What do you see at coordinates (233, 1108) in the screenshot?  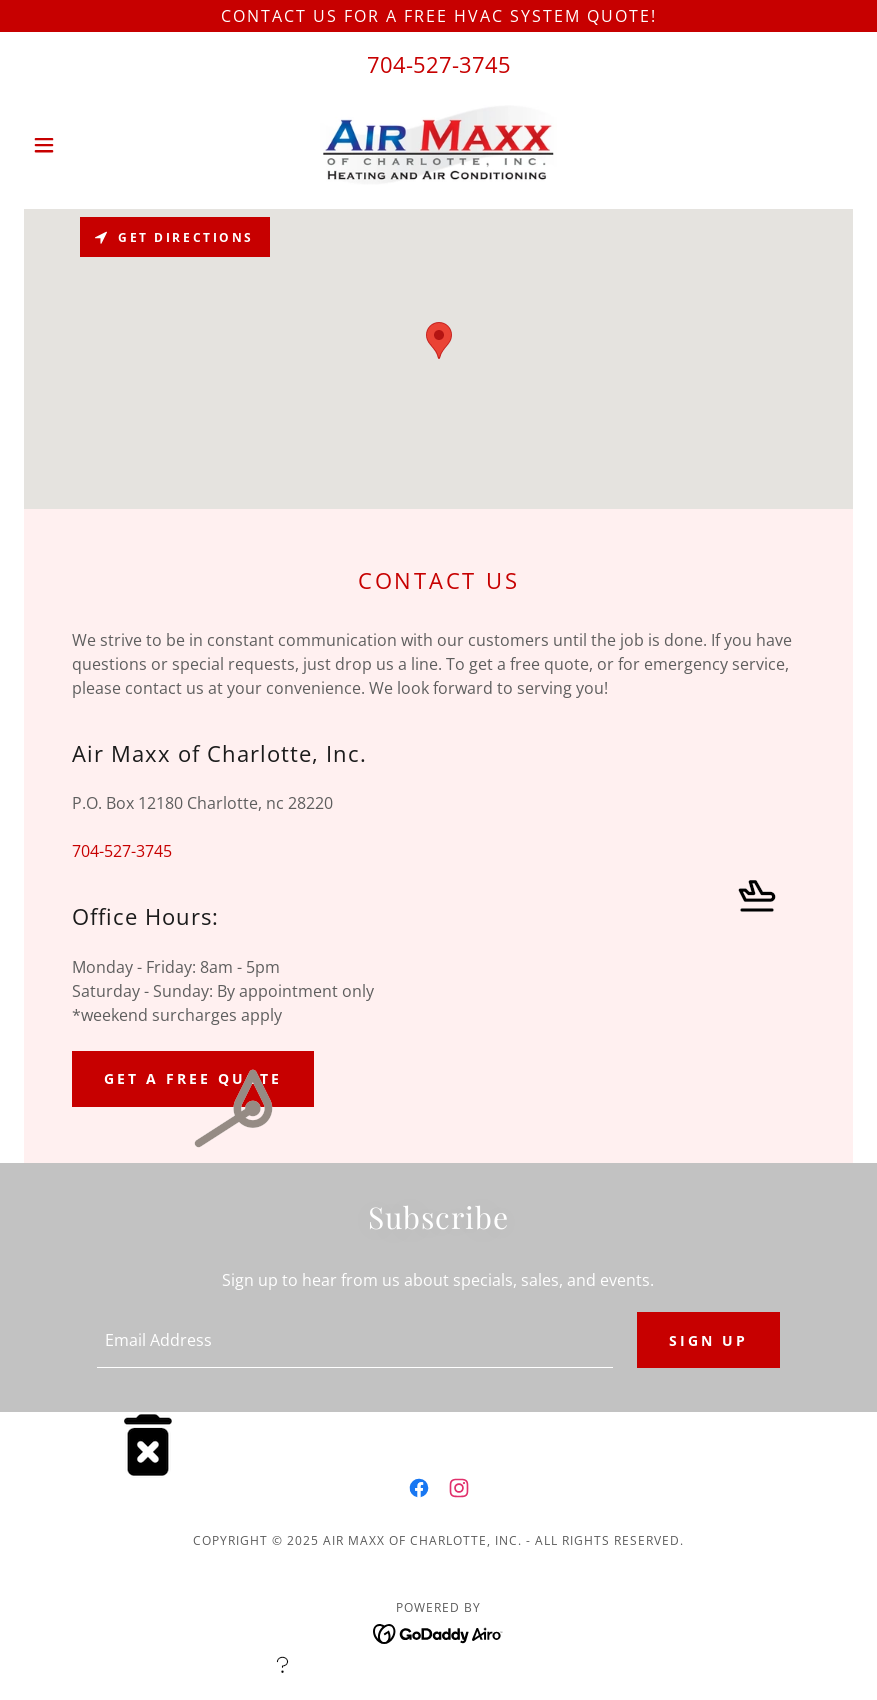 I see `ignite or start a fire feature` at bounding box center [233, 1108].